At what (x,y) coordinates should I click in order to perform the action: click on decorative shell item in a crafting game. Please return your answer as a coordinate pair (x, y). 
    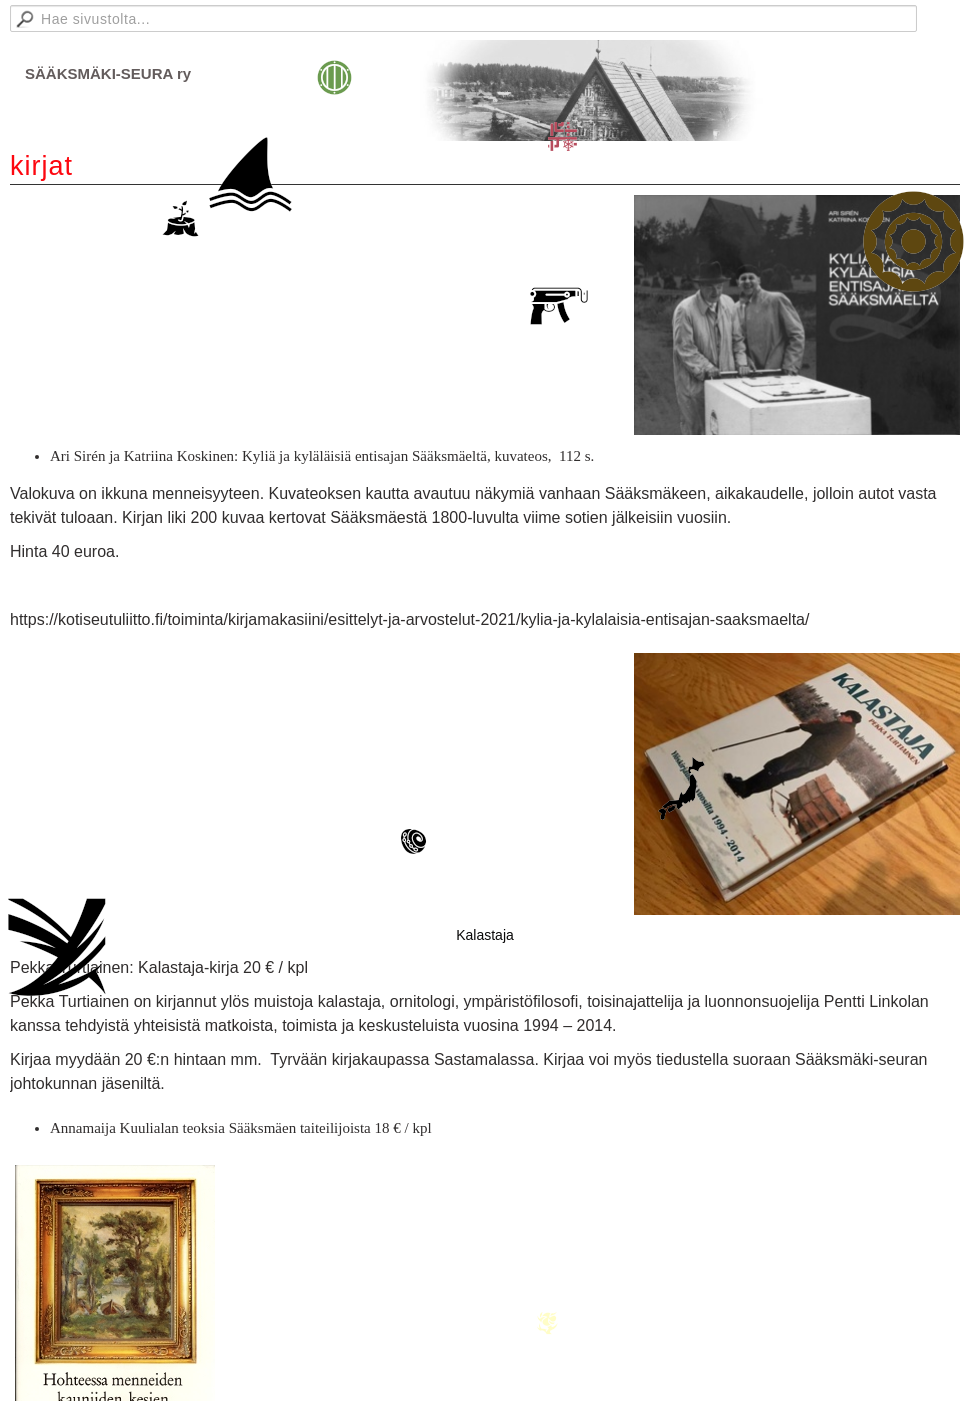
    Looking at the image, I should click on (413, 841).